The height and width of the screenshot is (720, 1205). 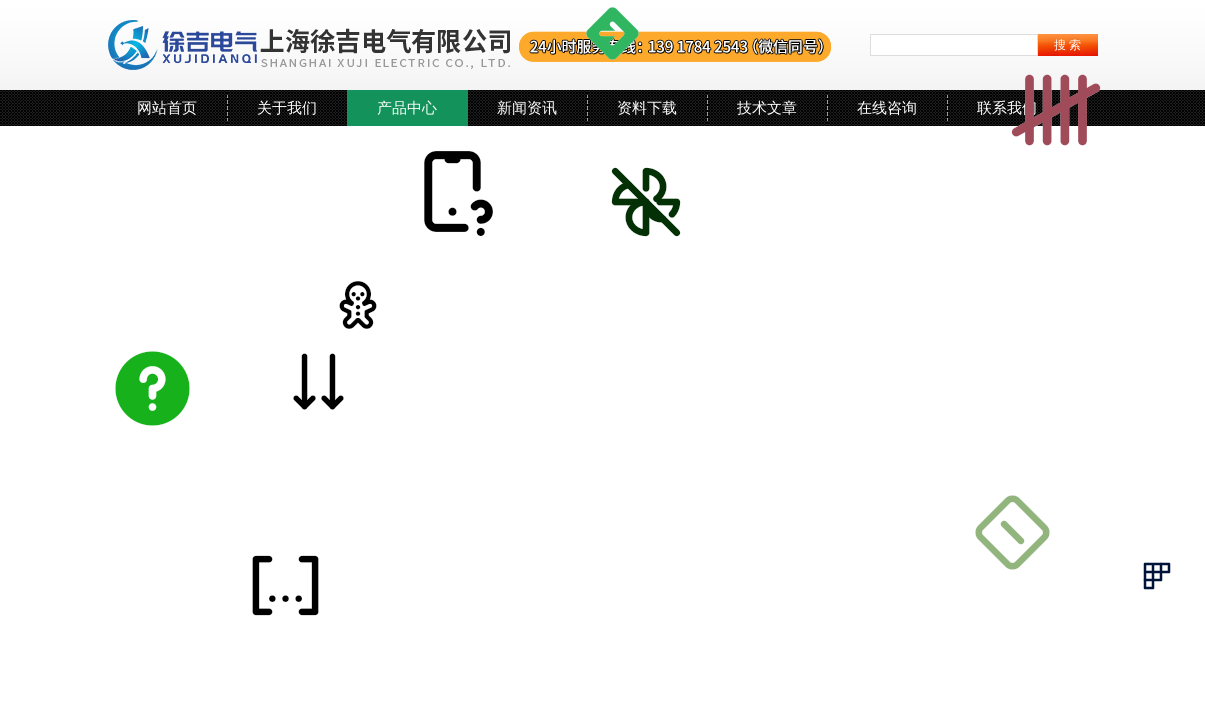 What do you see at coordinates (646, 202) in the screenshot?
I see `wind energy source disabled or unavailable` at bounding box center [646, 202].